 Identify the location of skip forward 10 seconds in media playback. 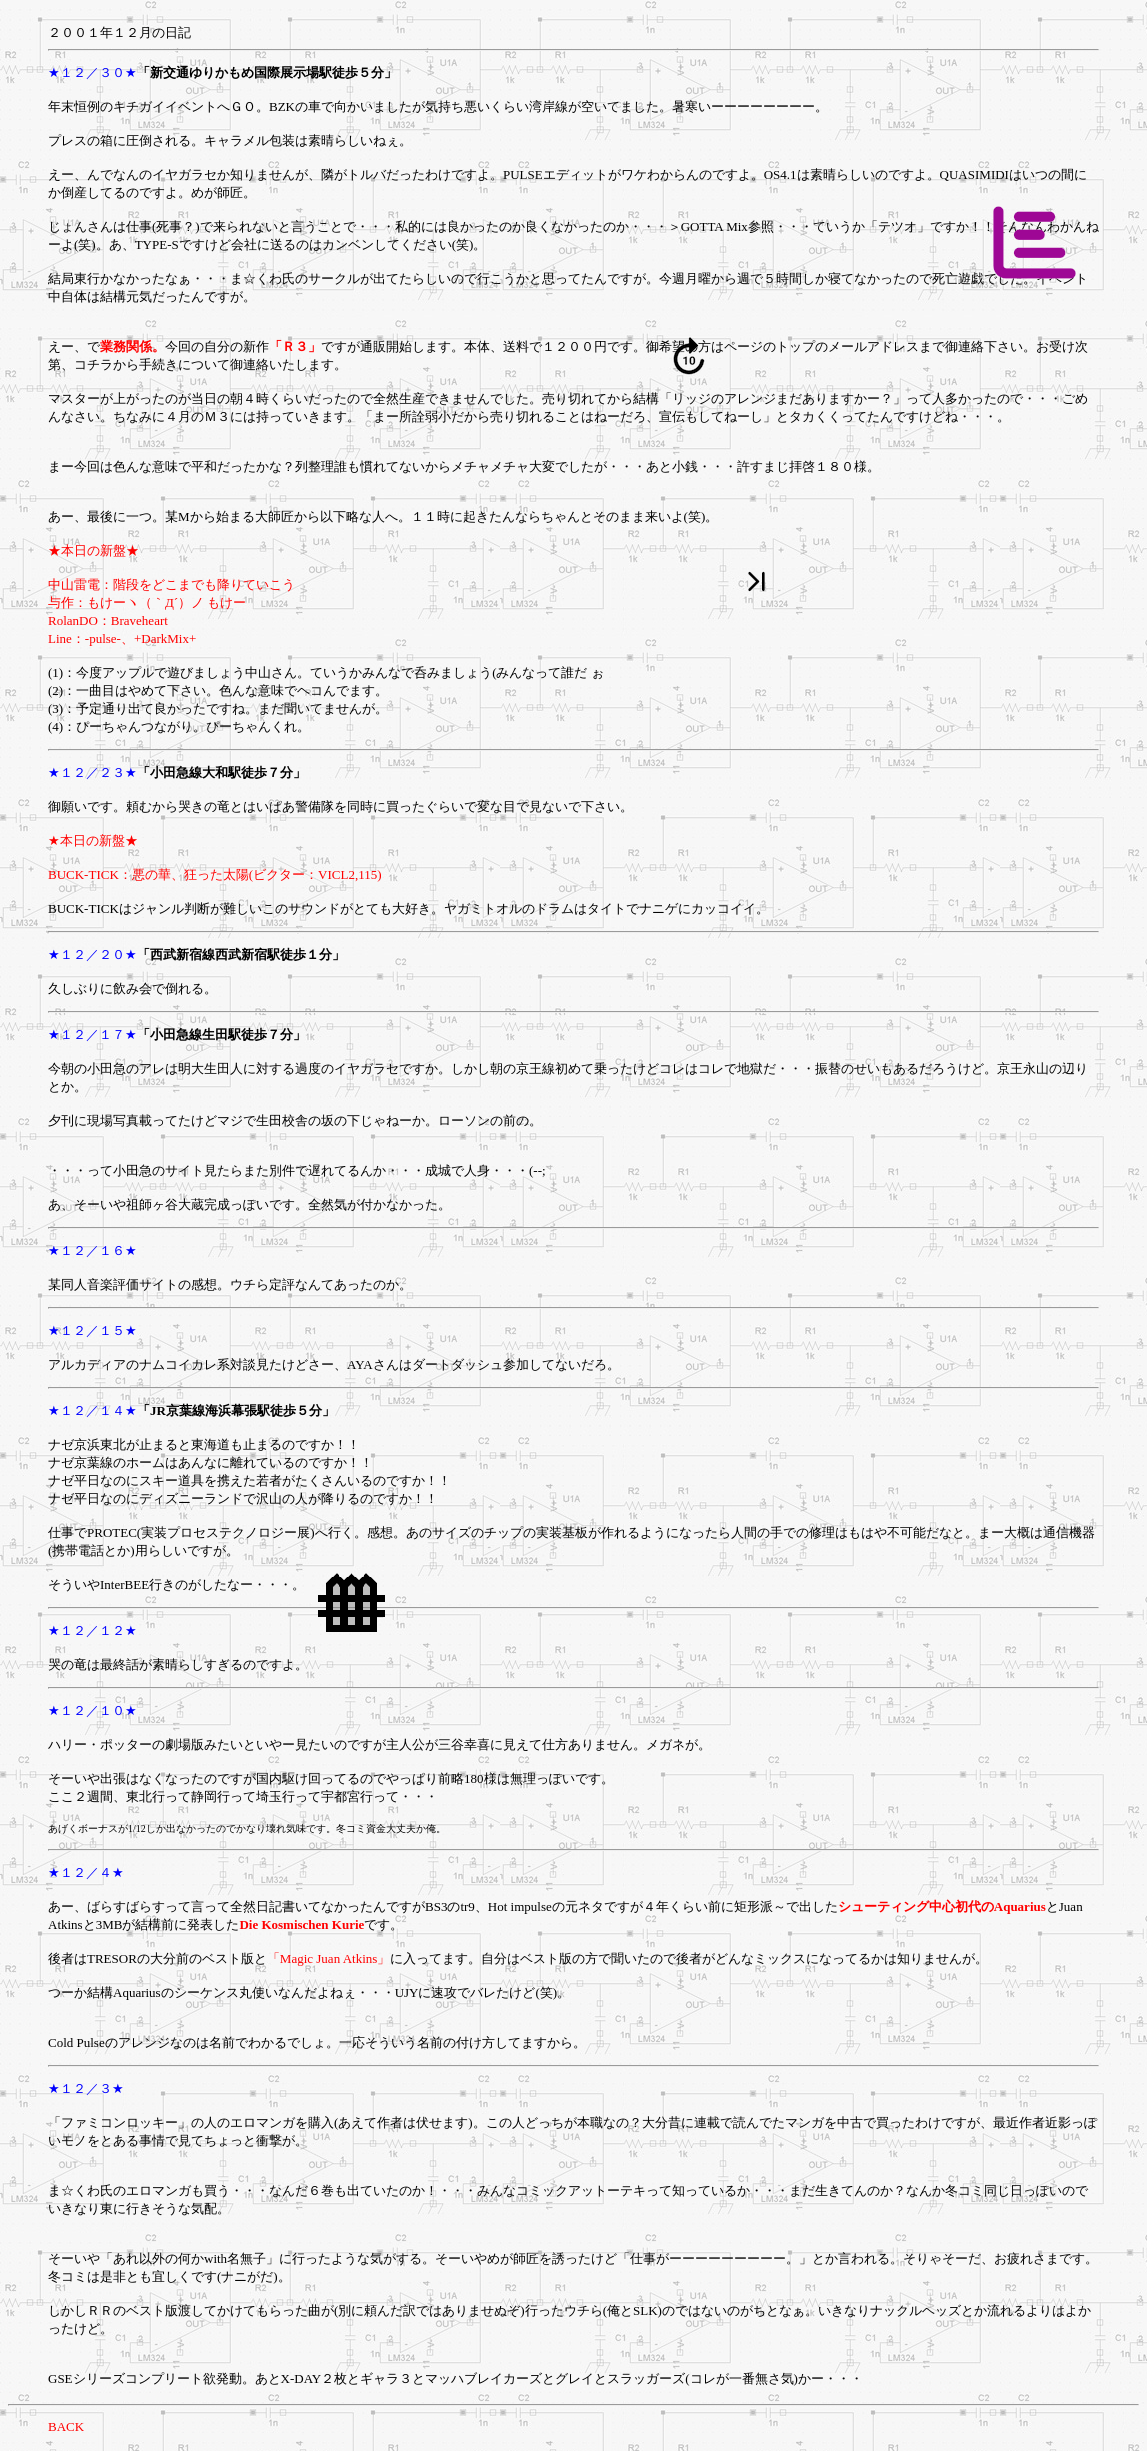
(689, 357).